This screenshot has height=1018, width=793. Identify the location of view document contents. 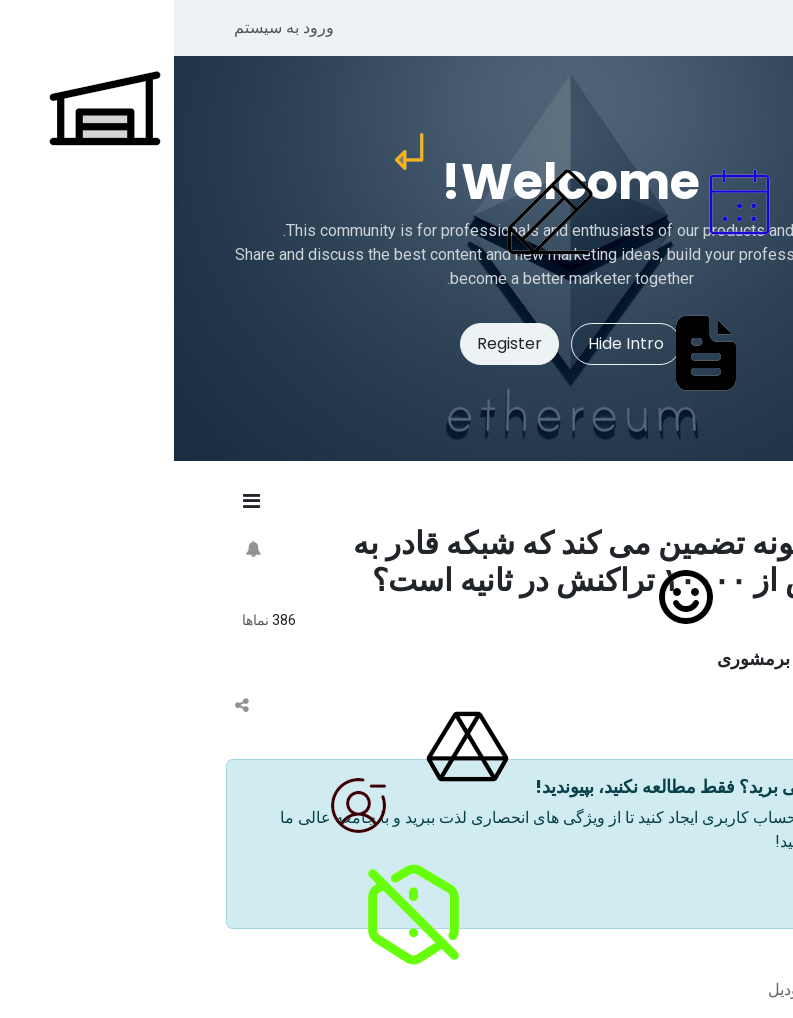
(706, 353).